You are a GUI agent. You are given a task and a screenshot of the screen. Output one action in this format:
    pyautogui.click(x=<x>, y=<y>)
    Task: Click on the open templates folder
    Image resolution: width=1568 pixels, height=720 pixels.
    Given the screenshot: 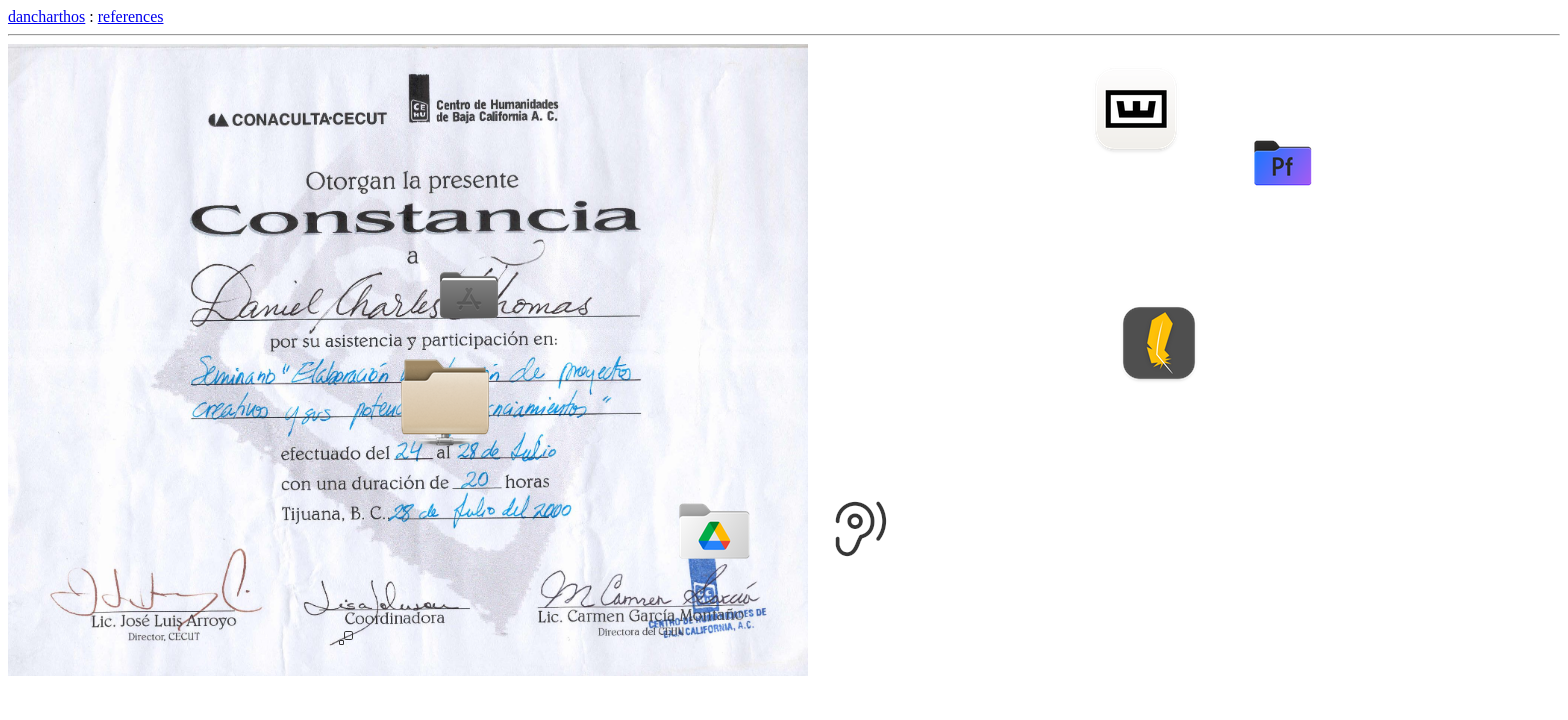 What is the action you would take?
    pyautogui.click(x=469, y=295)
    